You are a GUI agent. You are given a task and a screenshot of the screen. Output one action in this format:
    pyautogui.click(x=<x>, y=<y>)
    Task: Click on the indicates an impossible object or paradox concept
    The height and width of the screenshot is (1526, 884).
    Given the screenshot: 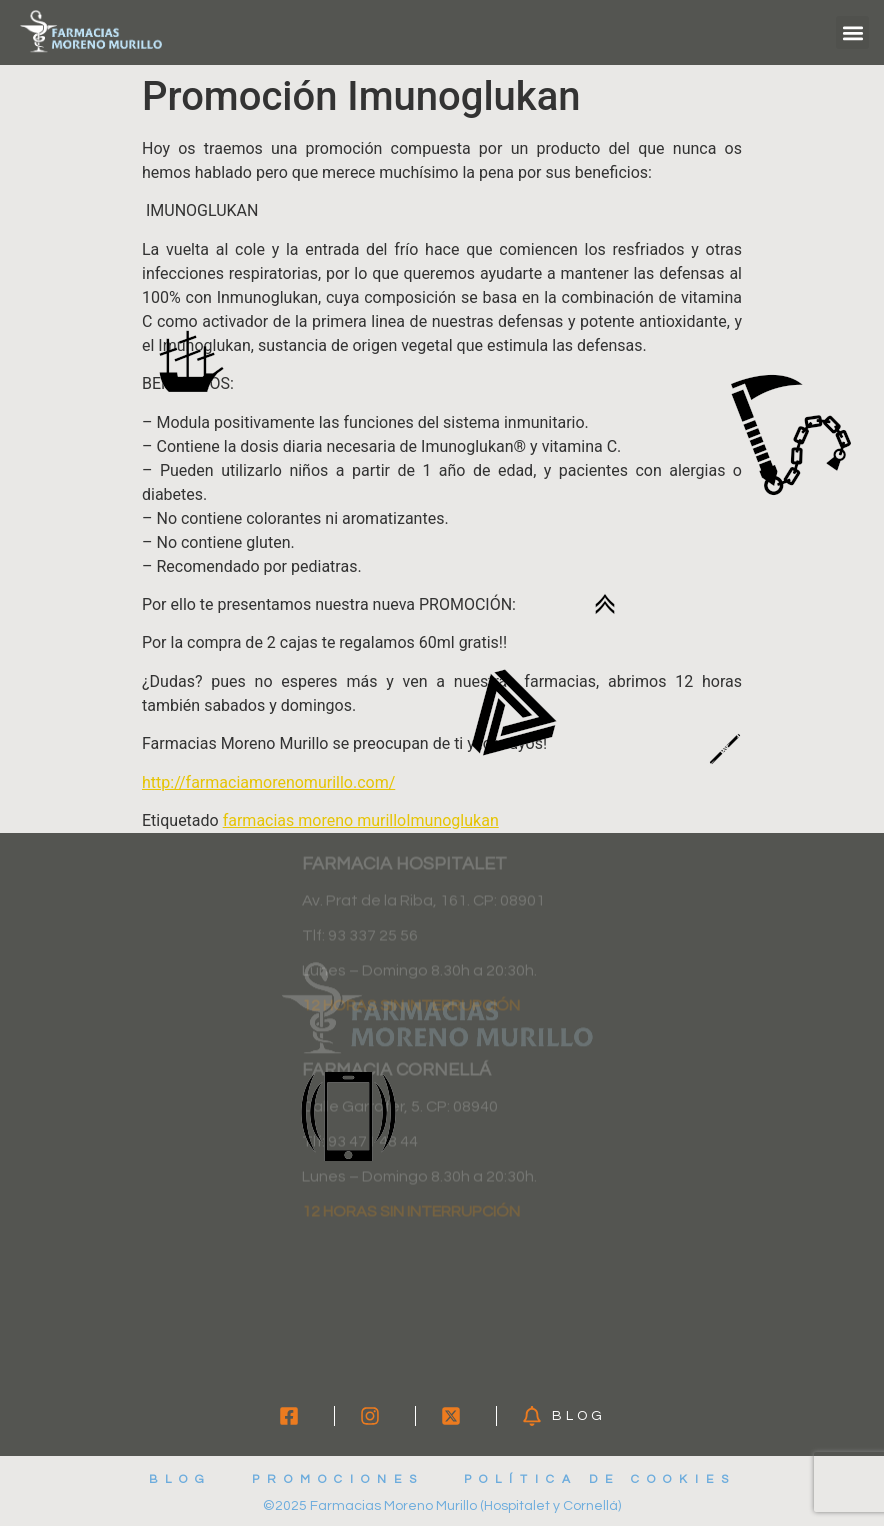 What is the action you would take?
    pyautogui.click(x=513, y=712)
    